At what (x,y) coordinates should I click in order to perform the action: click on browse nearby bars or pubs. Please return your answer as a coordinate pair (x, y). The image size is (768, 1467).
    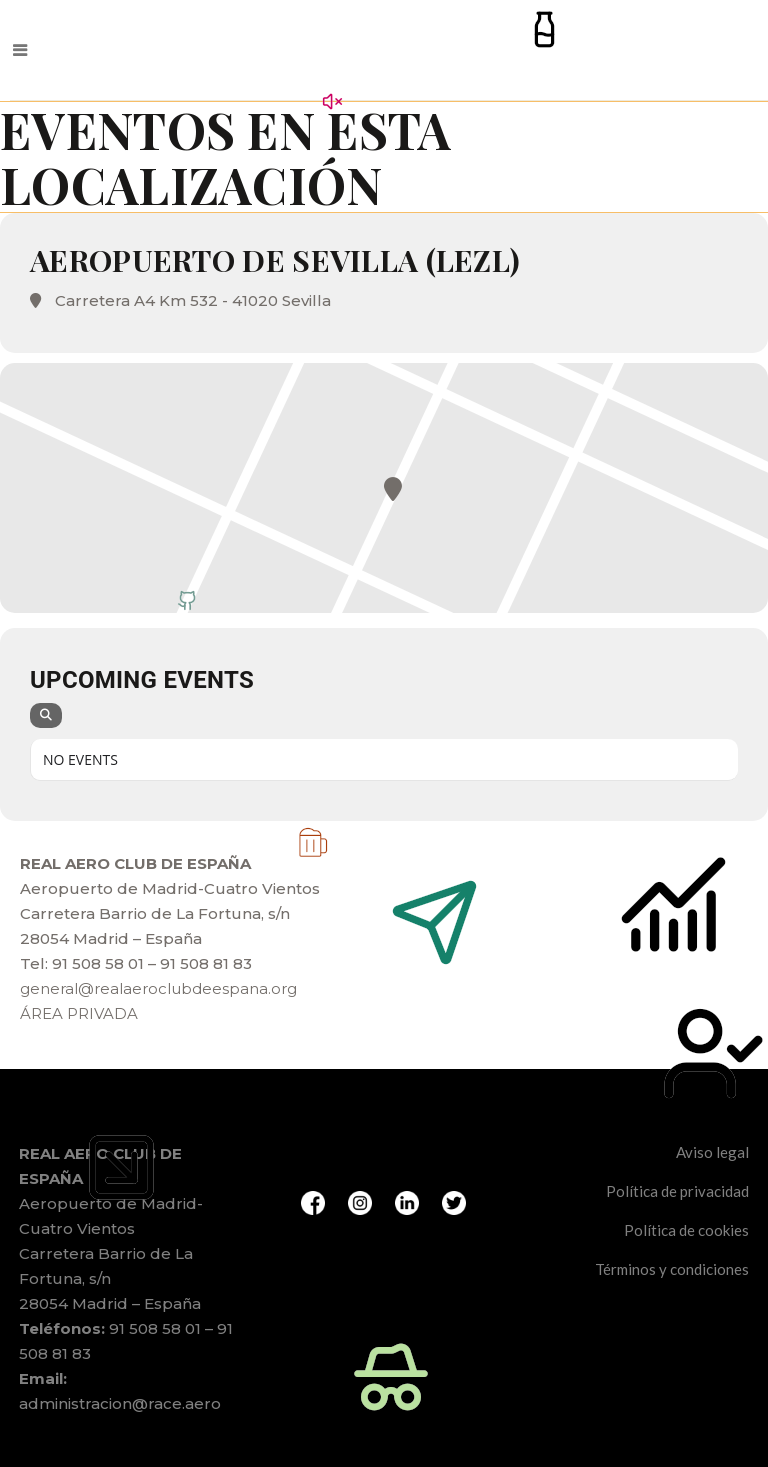
    Looking at the image, I should click on (311, 843).